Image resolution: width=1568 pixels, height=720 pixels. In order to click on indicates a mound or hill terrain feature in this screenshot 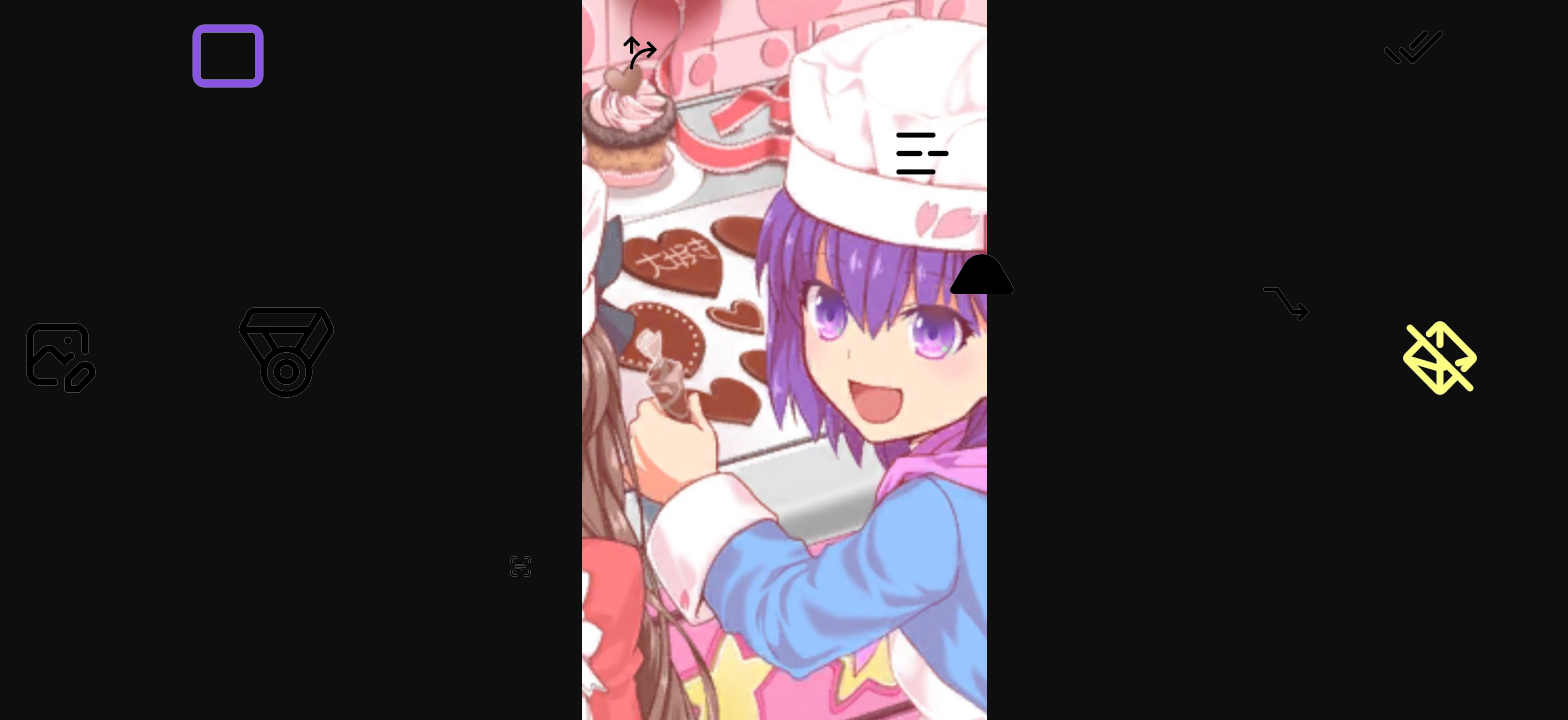, I will do `click(982, 274)`.